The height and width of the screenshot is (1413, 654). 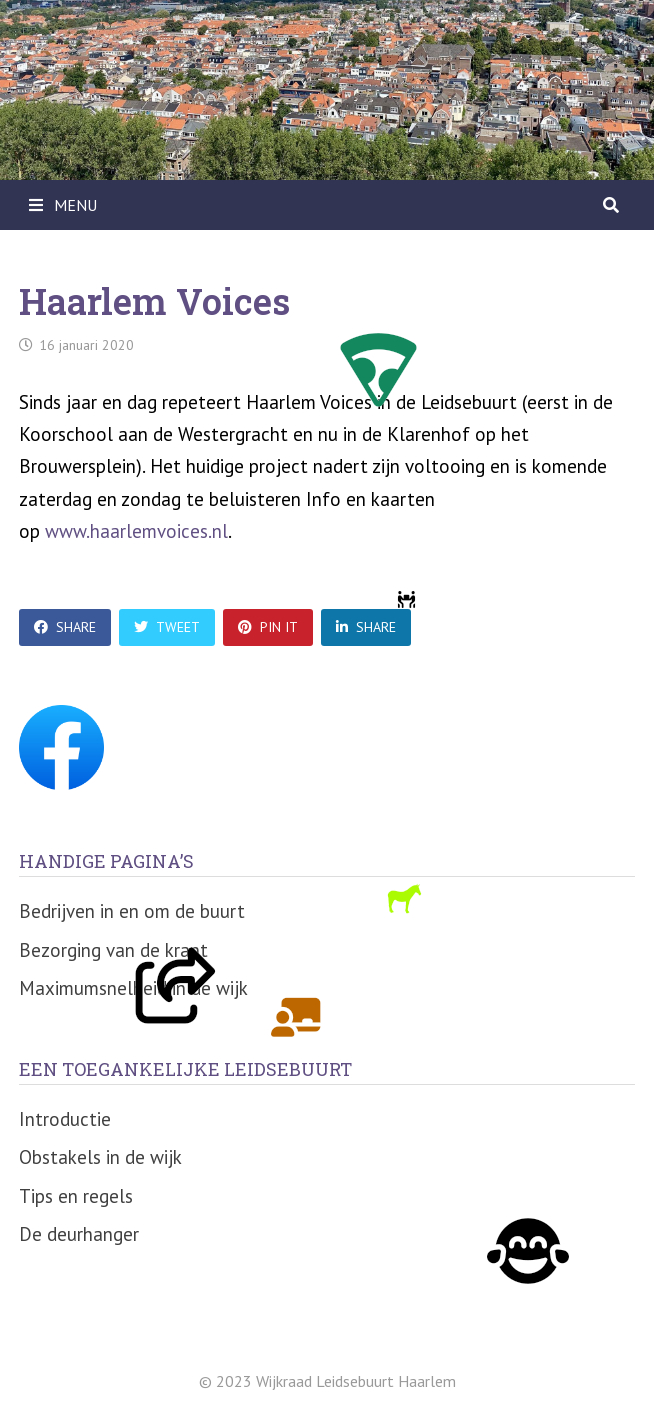 What do you see at coordinates (173, 985) in the screenshot?
I see `share this content externally` at bounding box center [173, 985].